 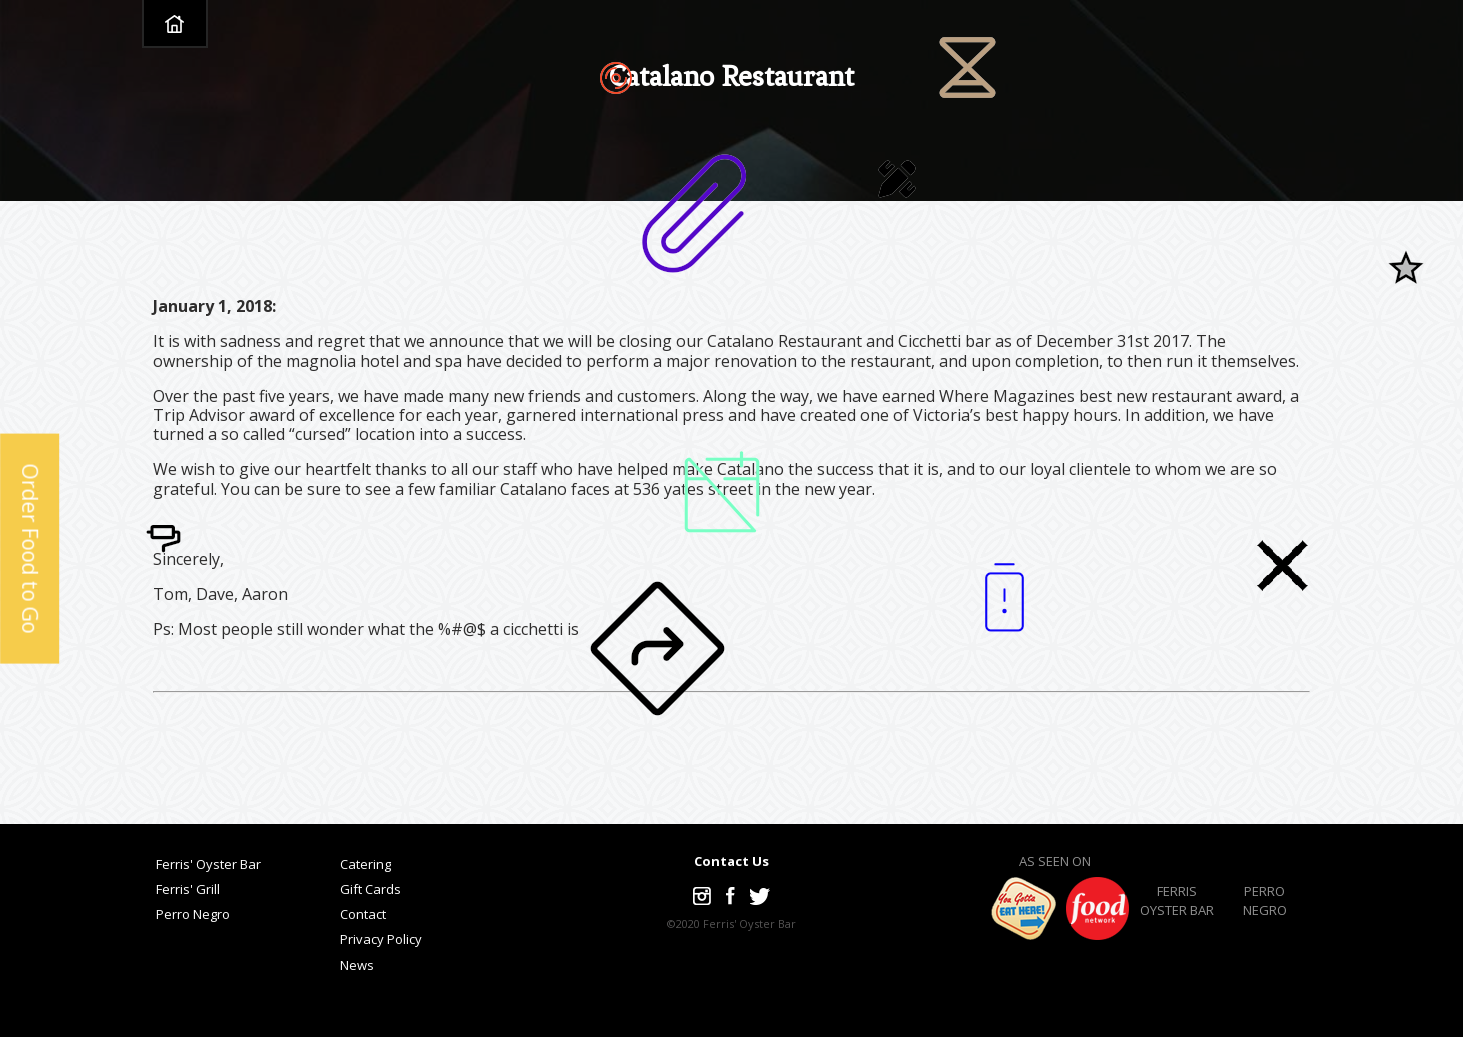 I want to click on attach a file to your message, so click(x=696, y=213).